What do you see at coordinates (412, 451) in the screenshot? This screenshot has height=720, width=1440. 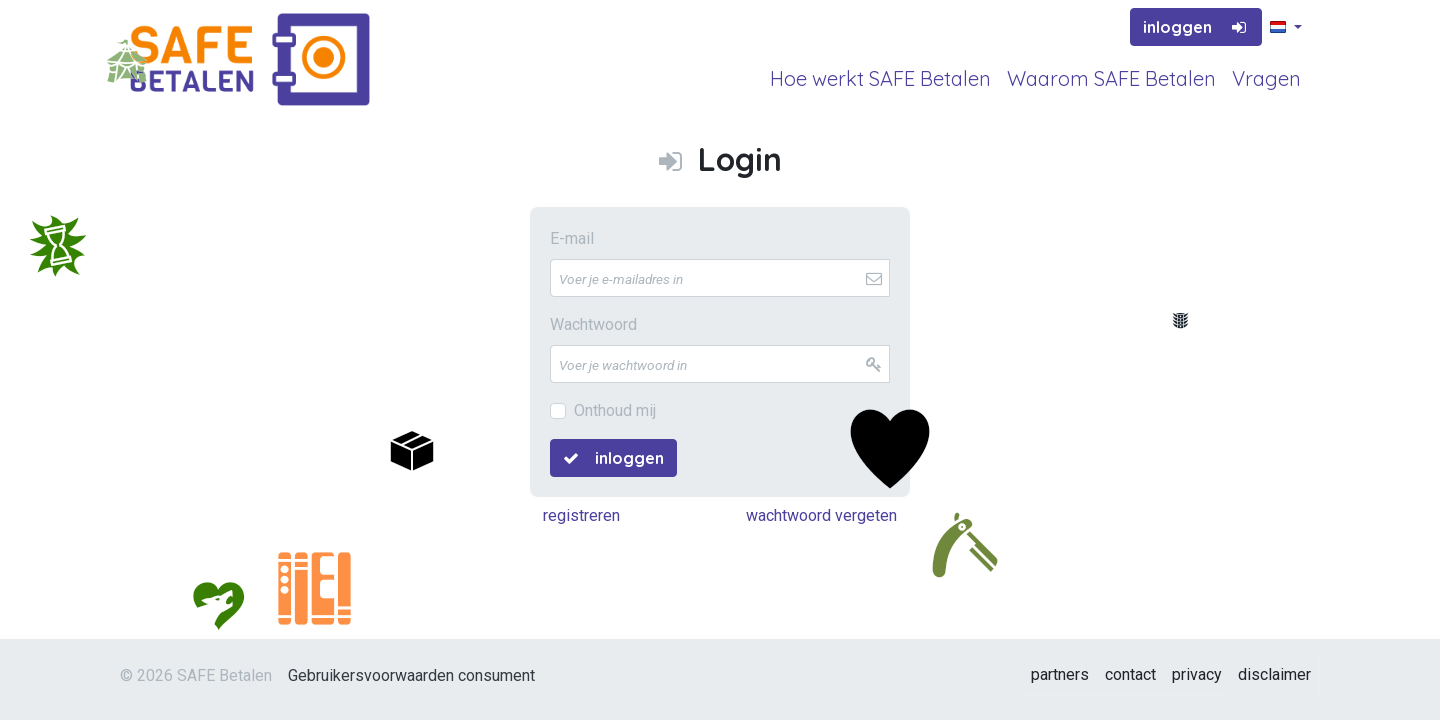 I see `view package or shipment status` at bounding box center [412, 451].